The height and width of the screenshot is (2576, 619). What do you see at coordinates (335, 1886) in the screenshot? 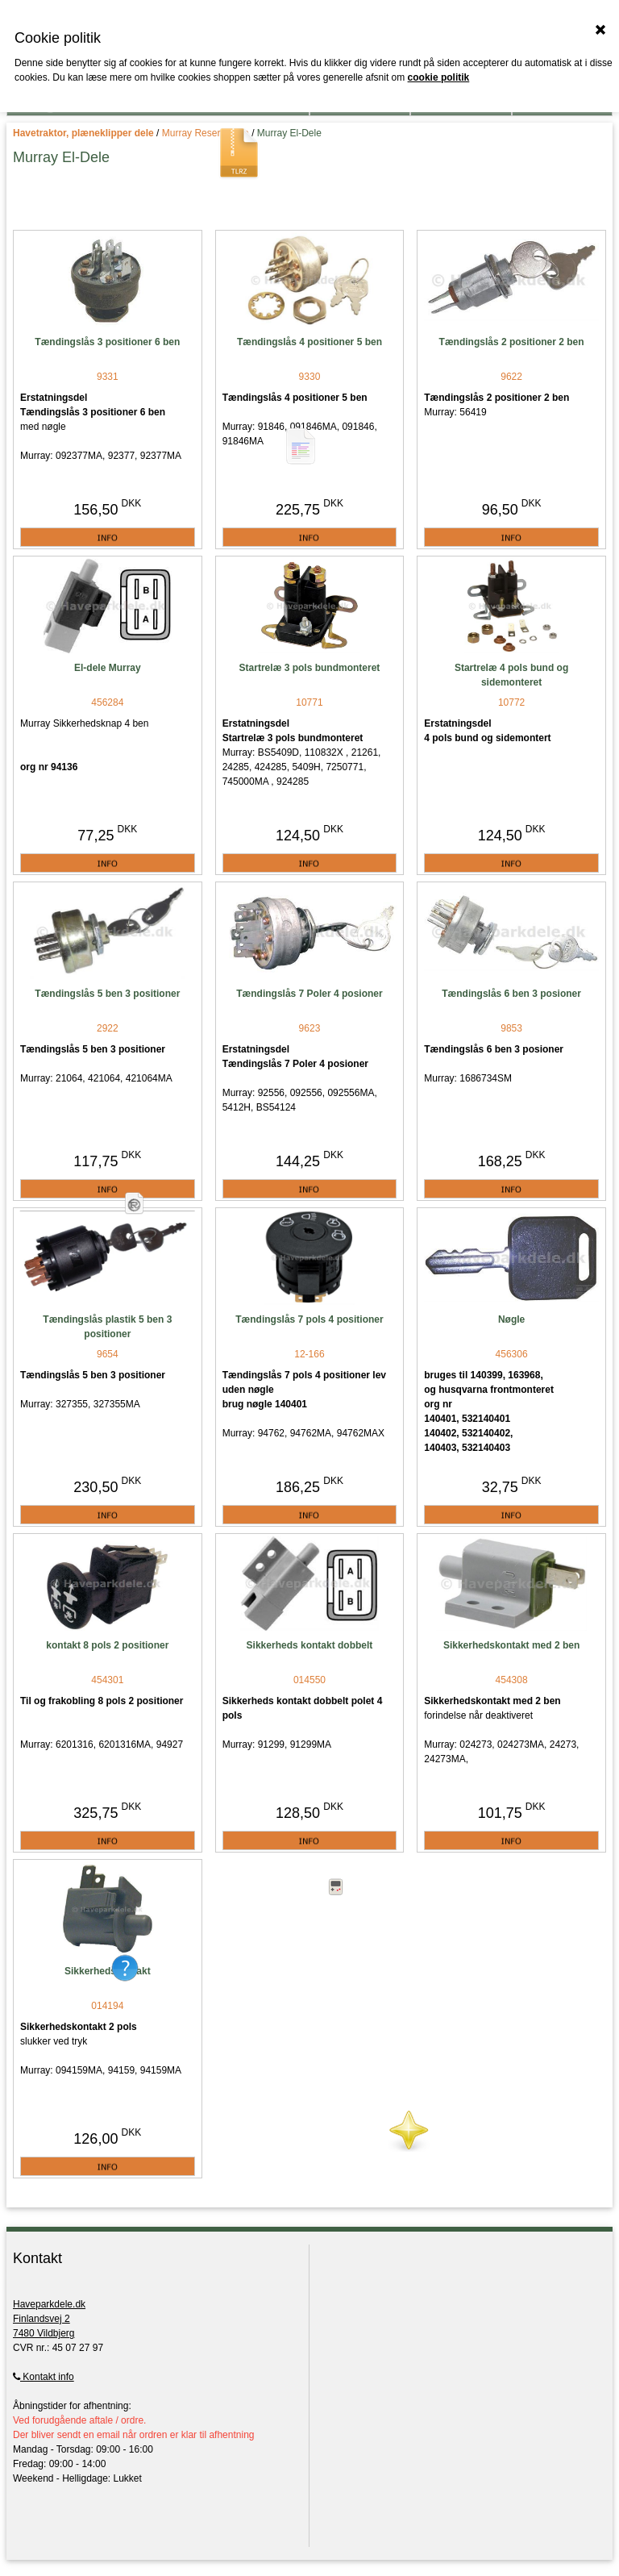
I see `open the game center or gaming app` at bounding box center [335, 1886].